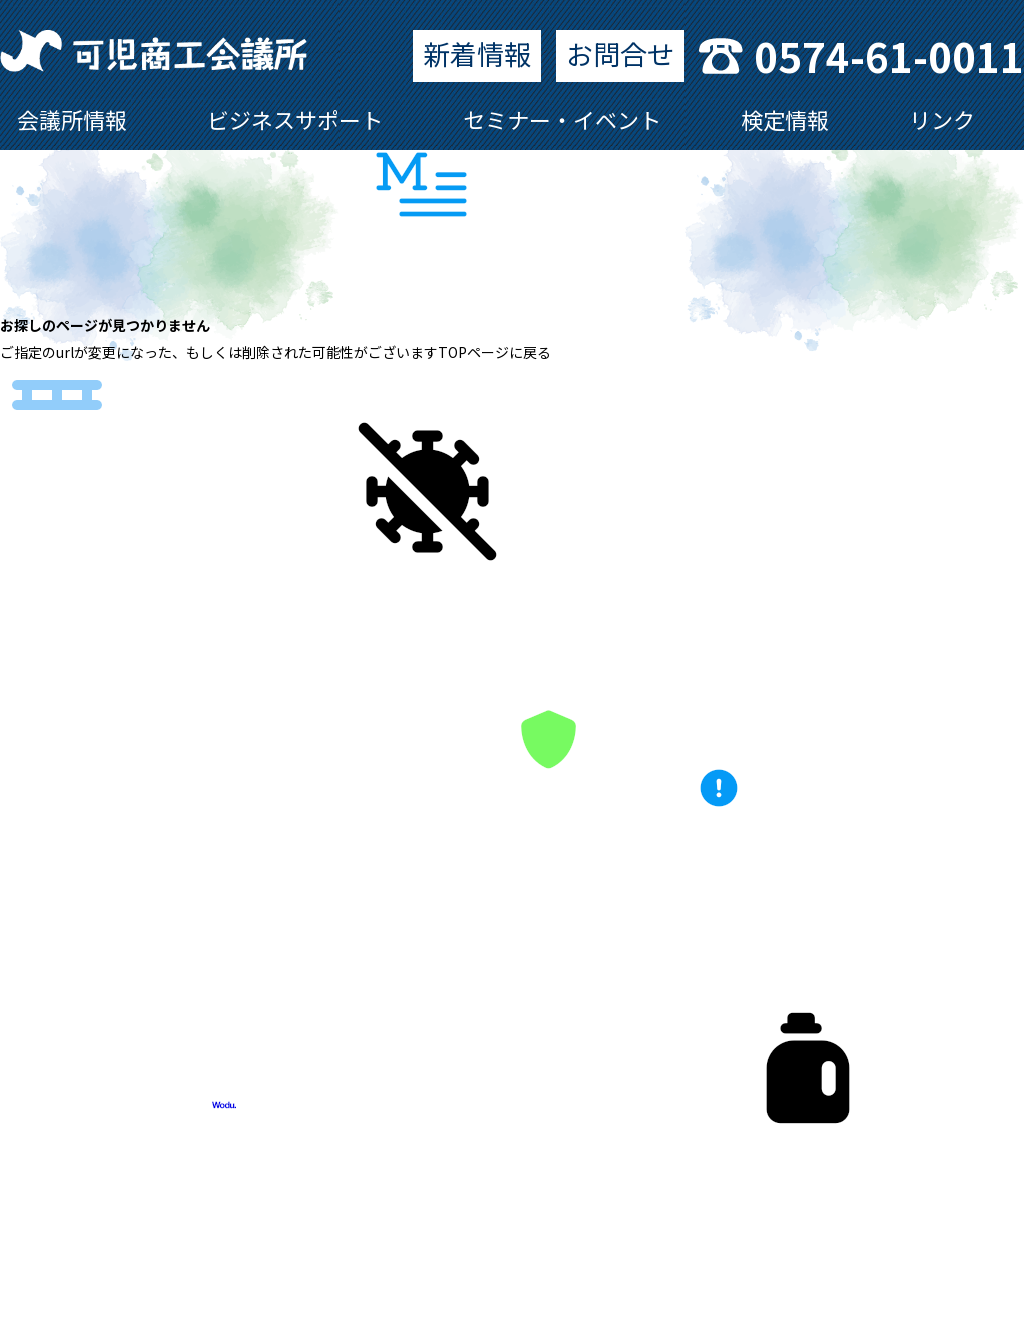 This screenshot has height=1328, width=1024. I want to click on indicates a warning or alert requiring attention, so click(719, 788).